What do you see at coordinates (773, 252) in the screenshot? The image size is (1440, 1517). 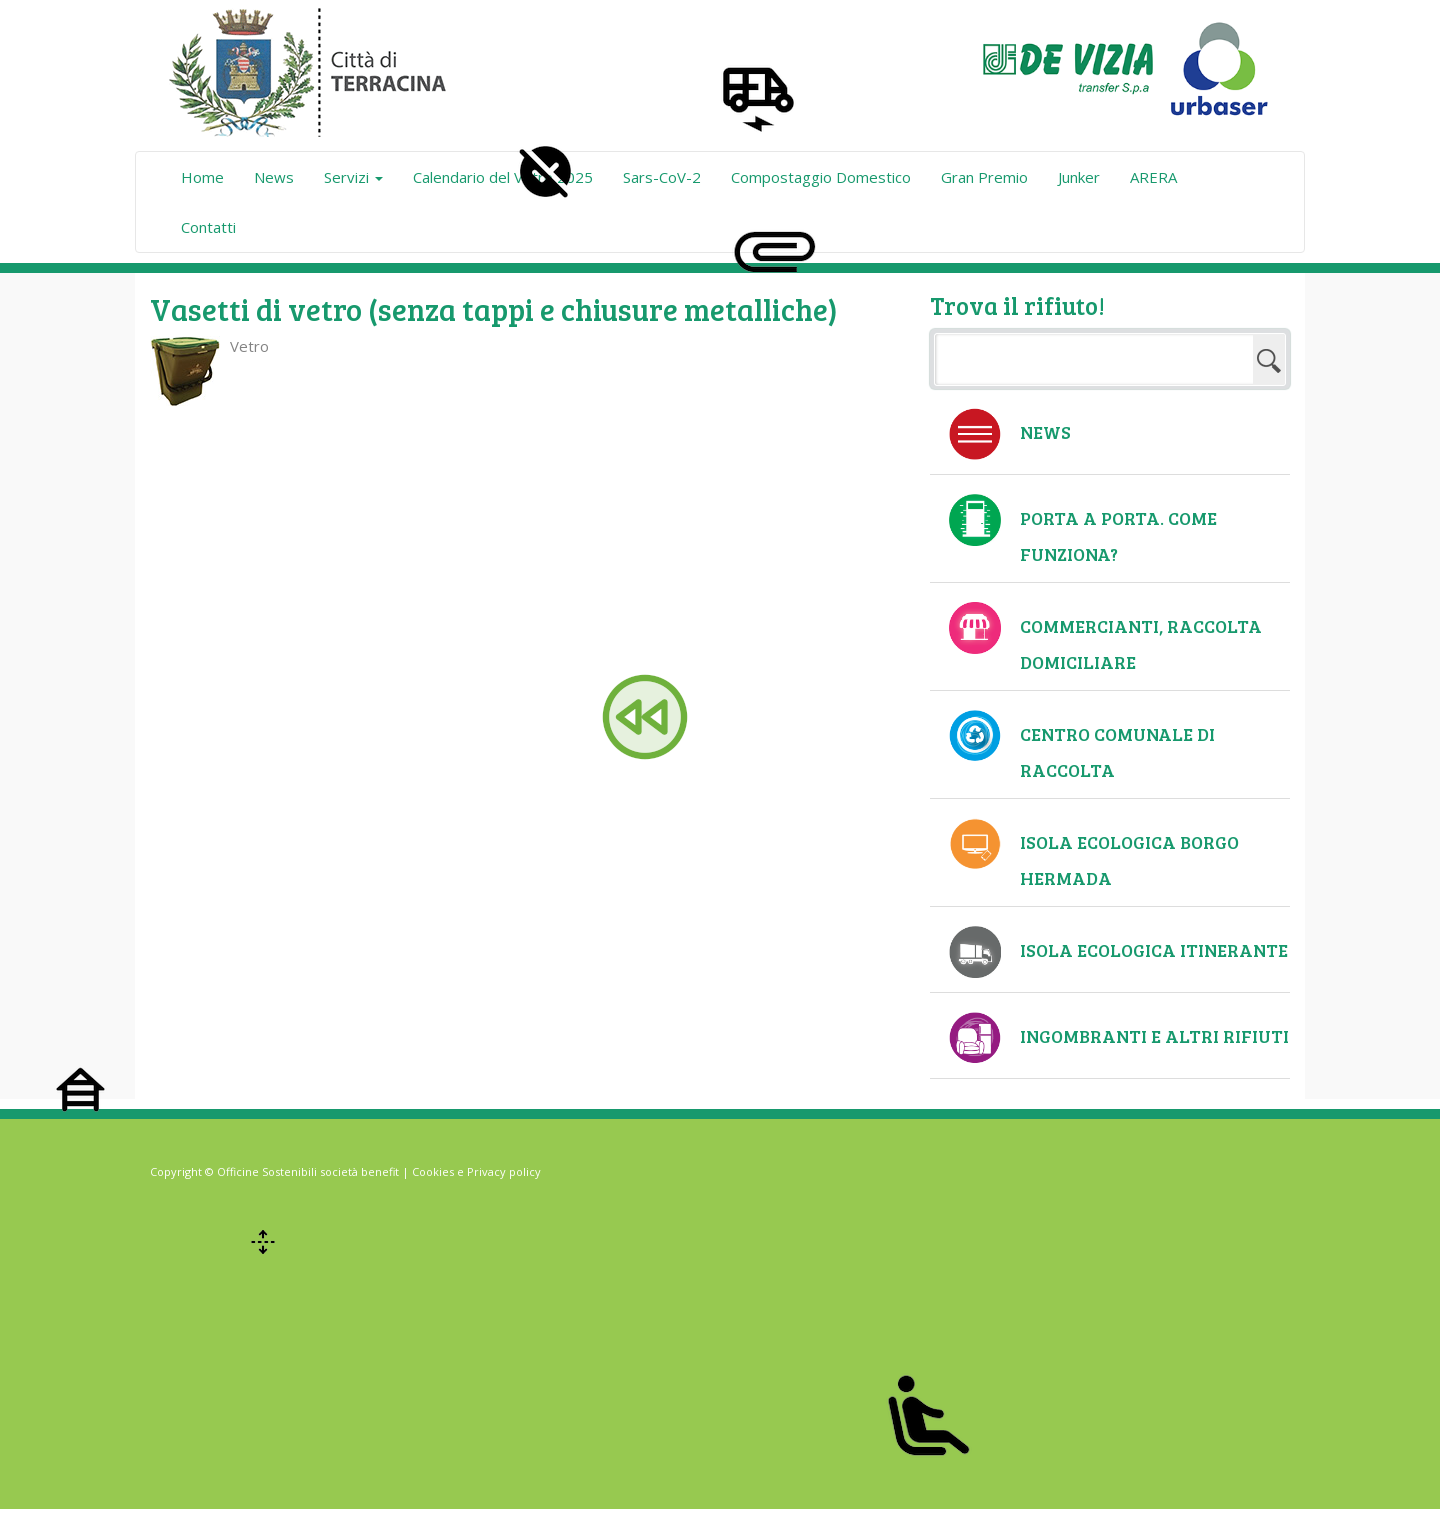 I see `attach a file to your message` at bounding box center [773, 252].